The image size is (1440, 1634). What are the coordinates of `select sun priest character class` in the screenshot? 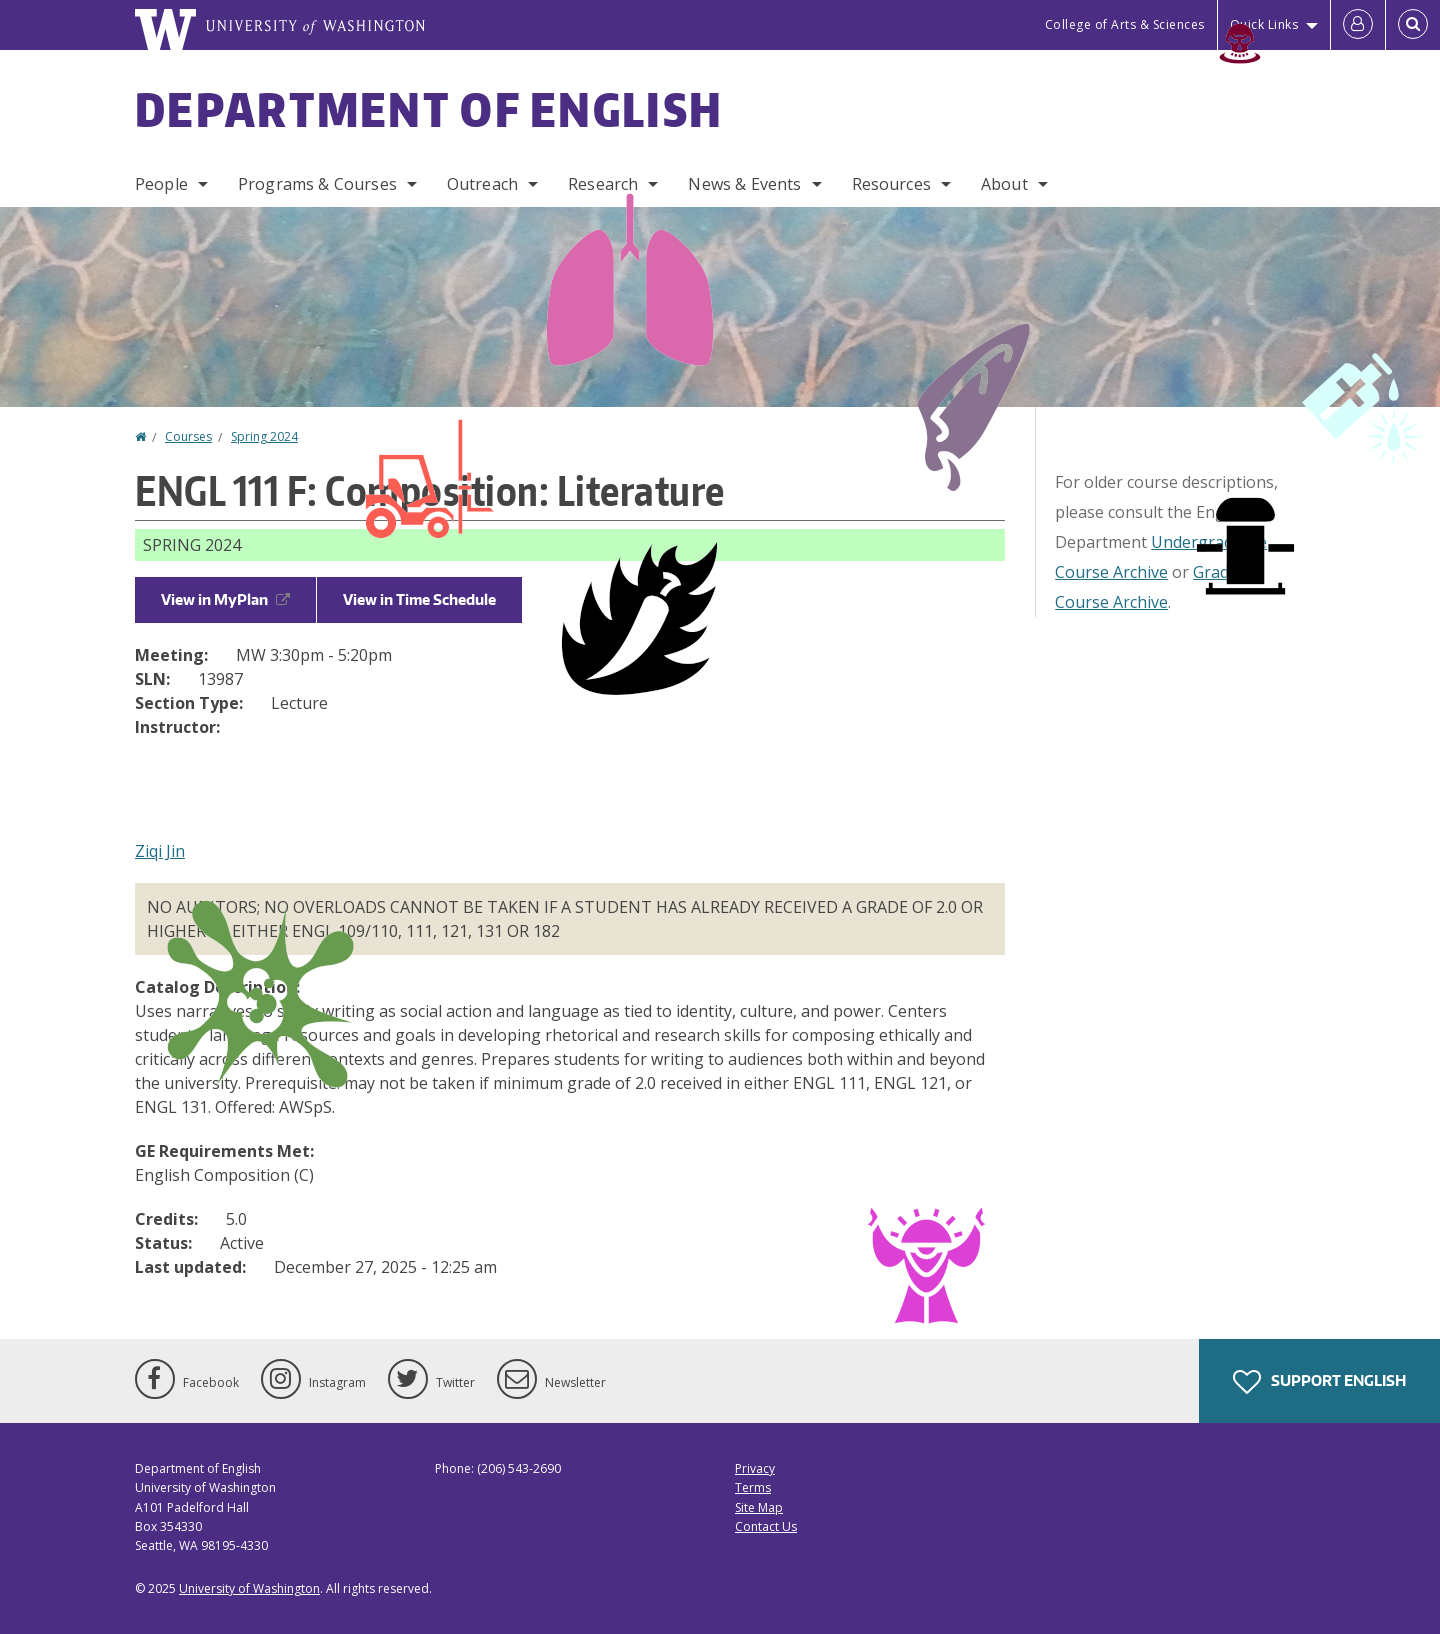 It's located at (926, 1265).